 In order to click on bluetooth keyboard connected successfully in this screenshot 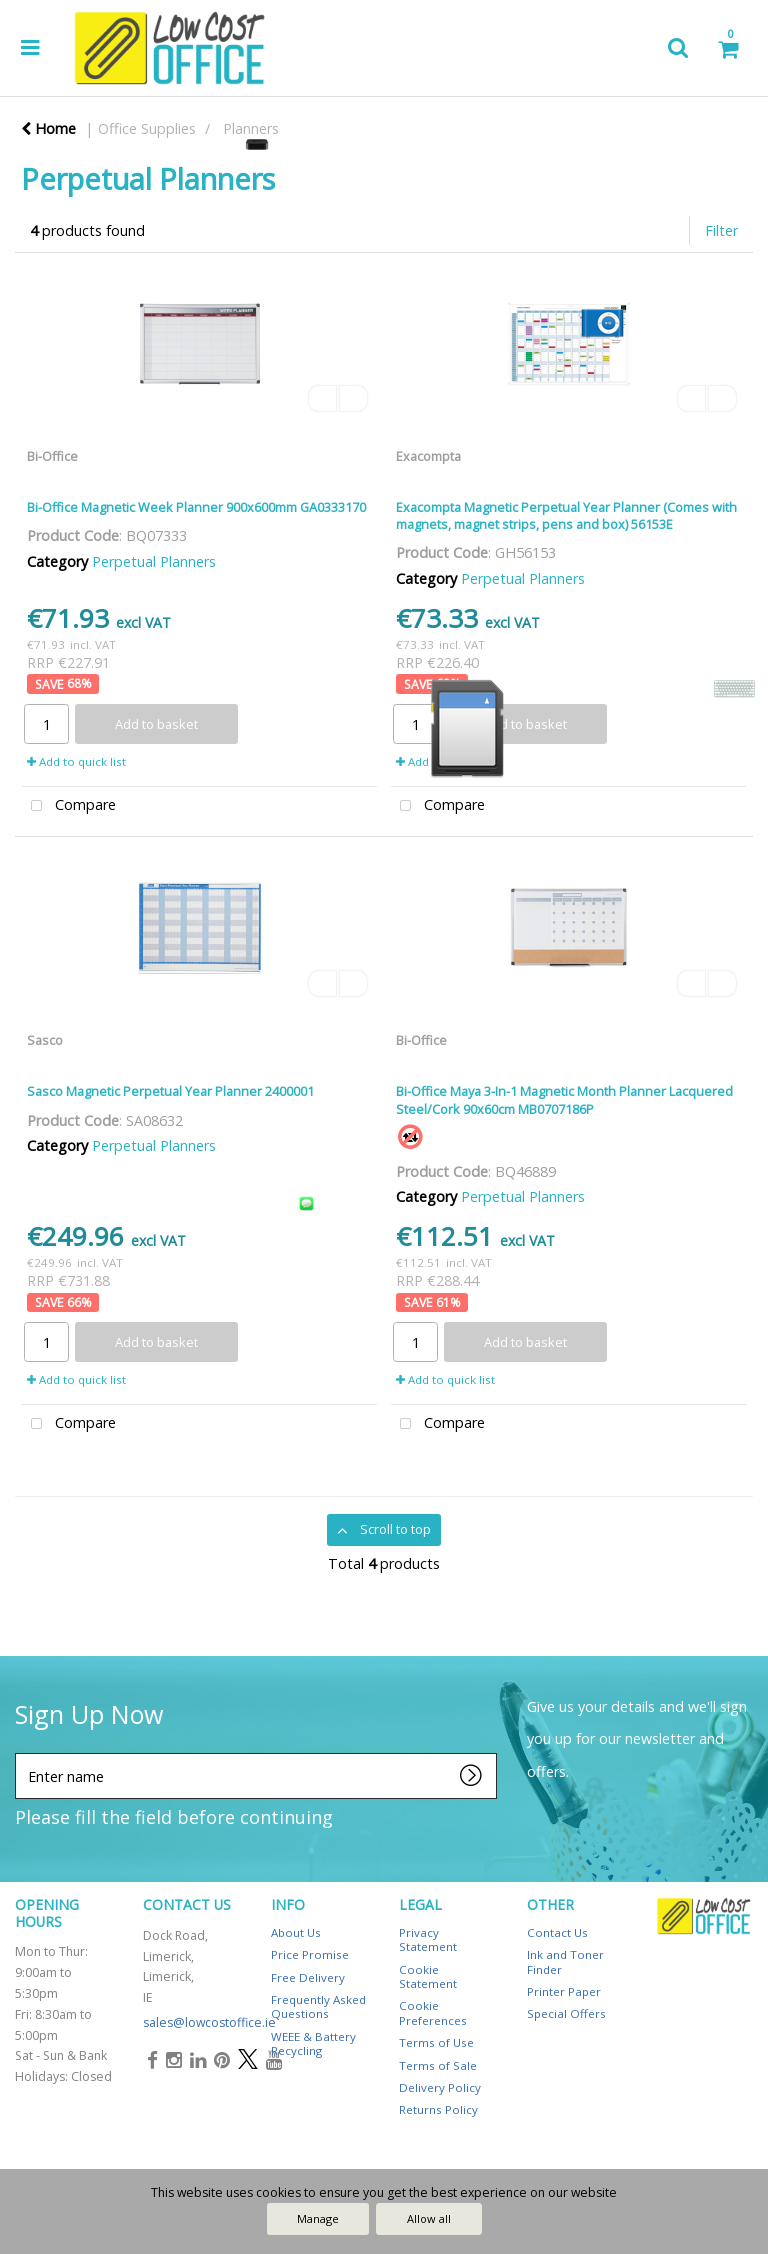, I will do `click(734, 688)`.